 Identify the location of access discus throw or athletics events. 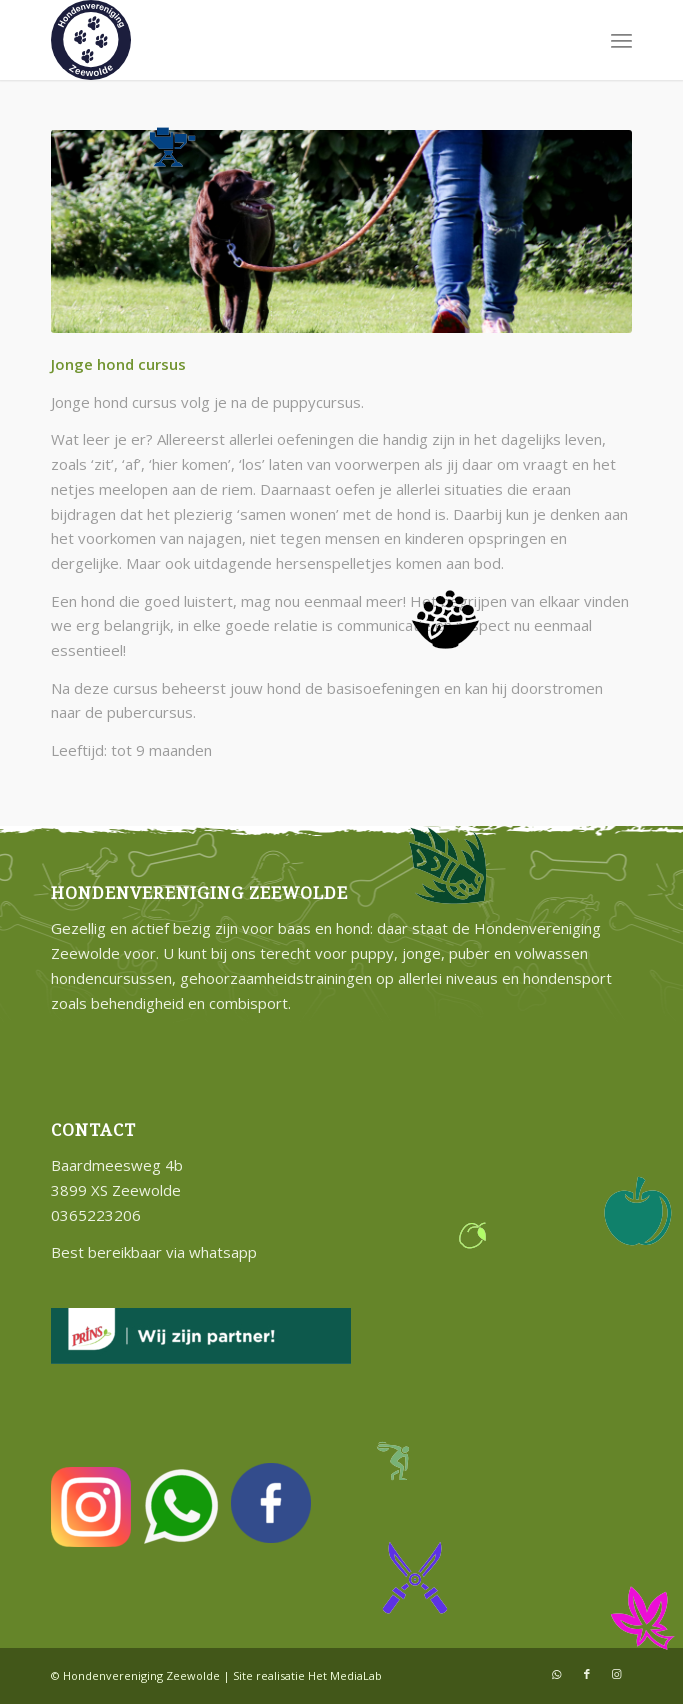
(393, 1461).